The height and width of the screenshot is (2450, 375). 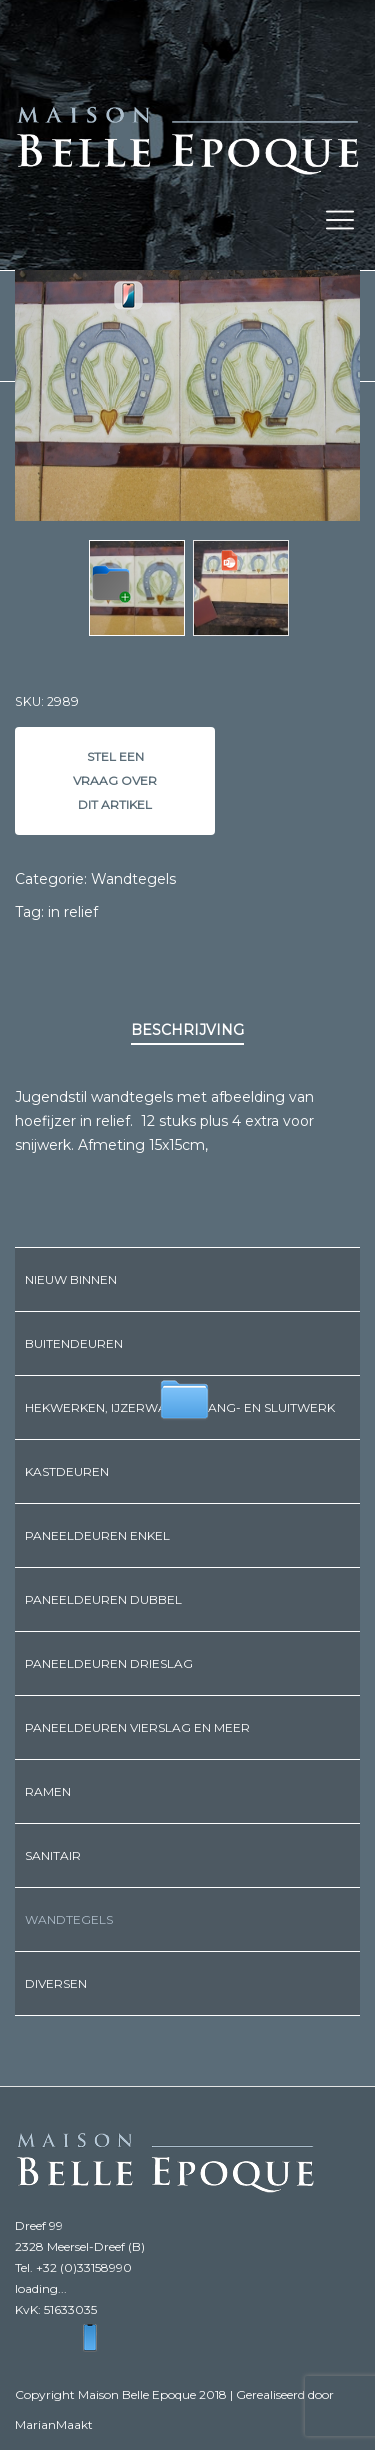 What do you see at coordinates (111, 583) in the screenshot?
I see `create a new folder` at bounding box center [111, 583].